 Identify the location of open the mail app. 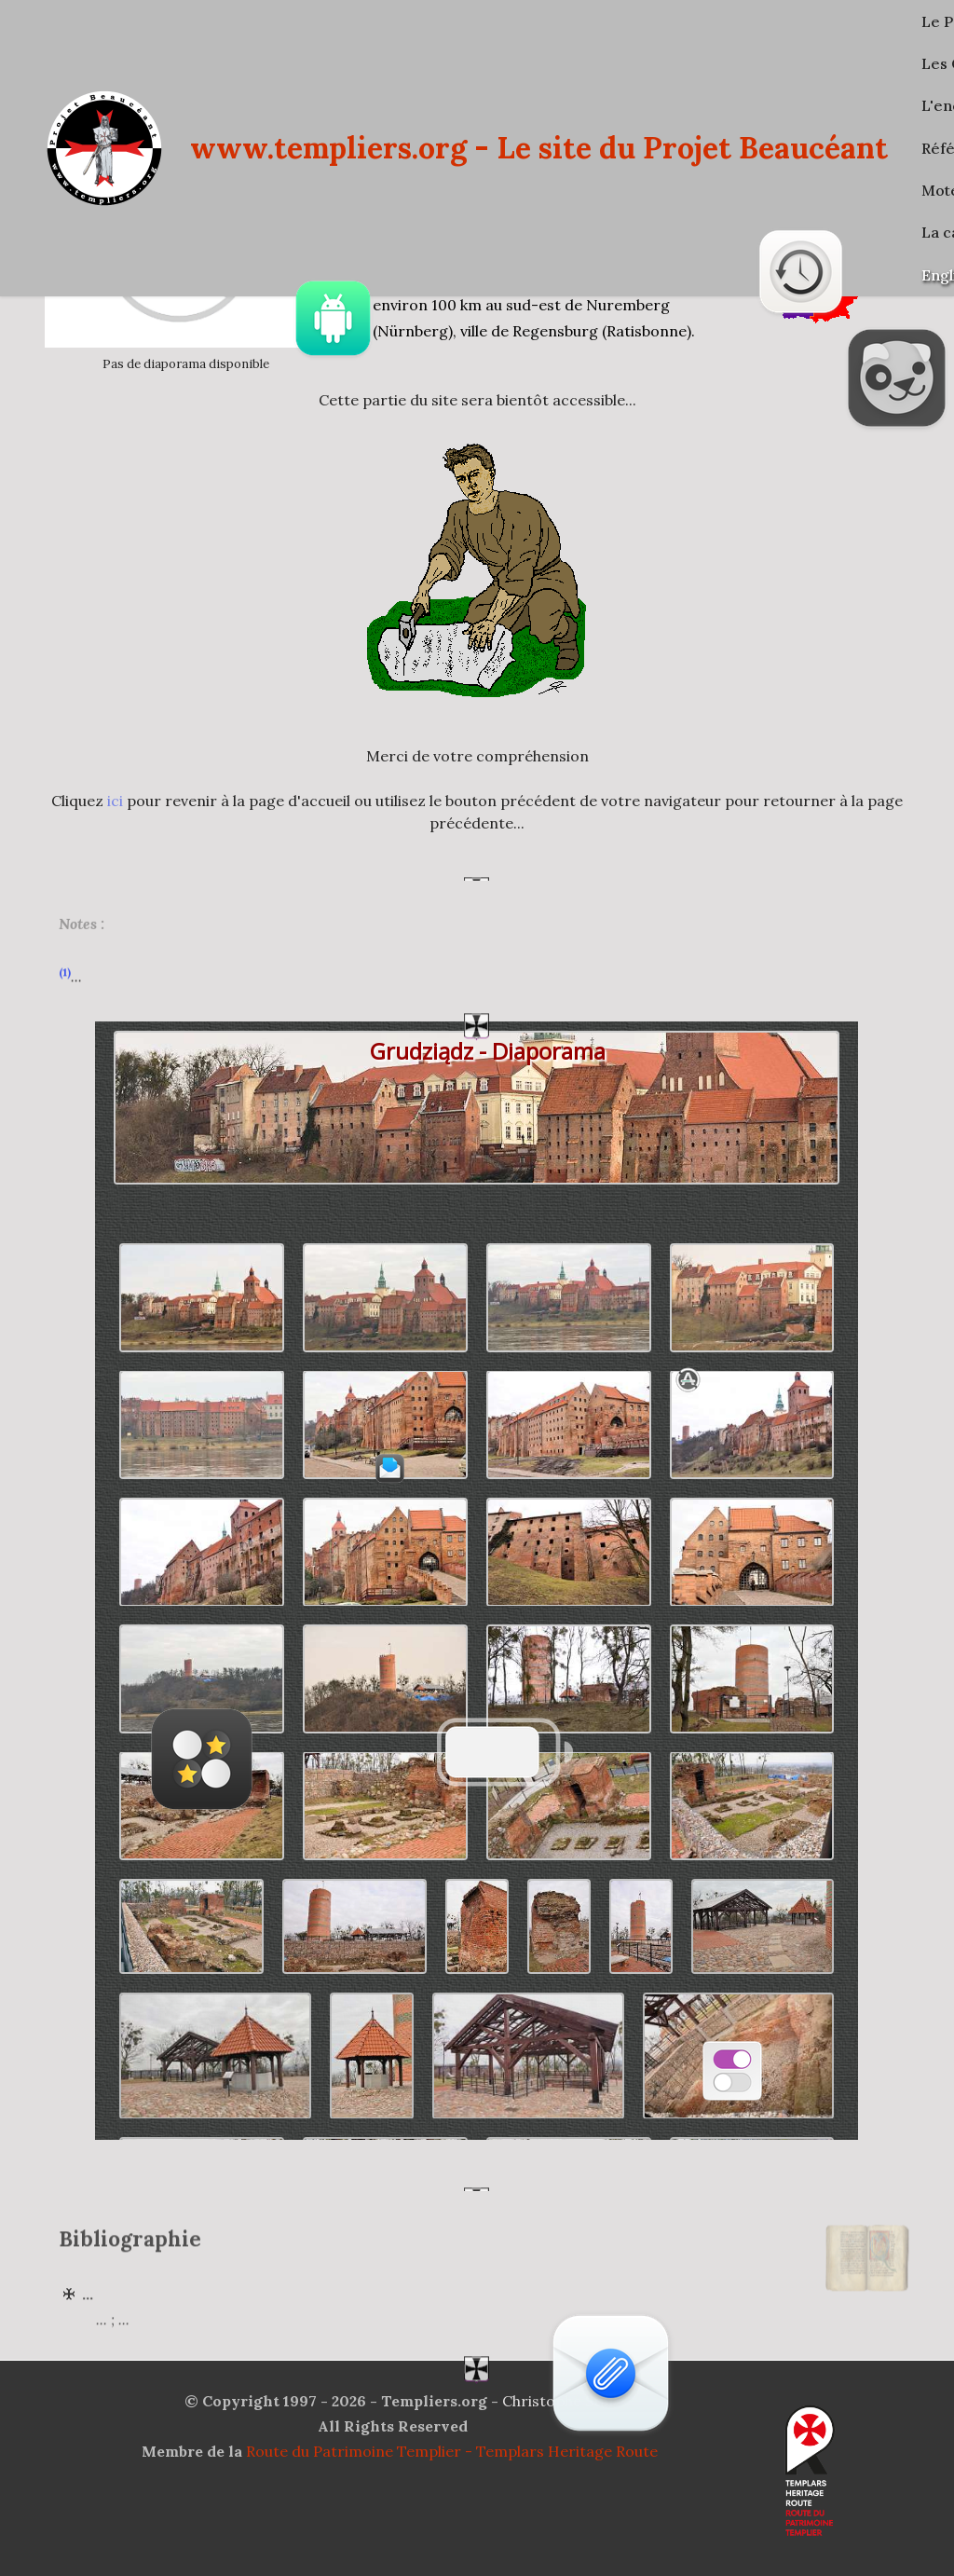
(389, 1468).